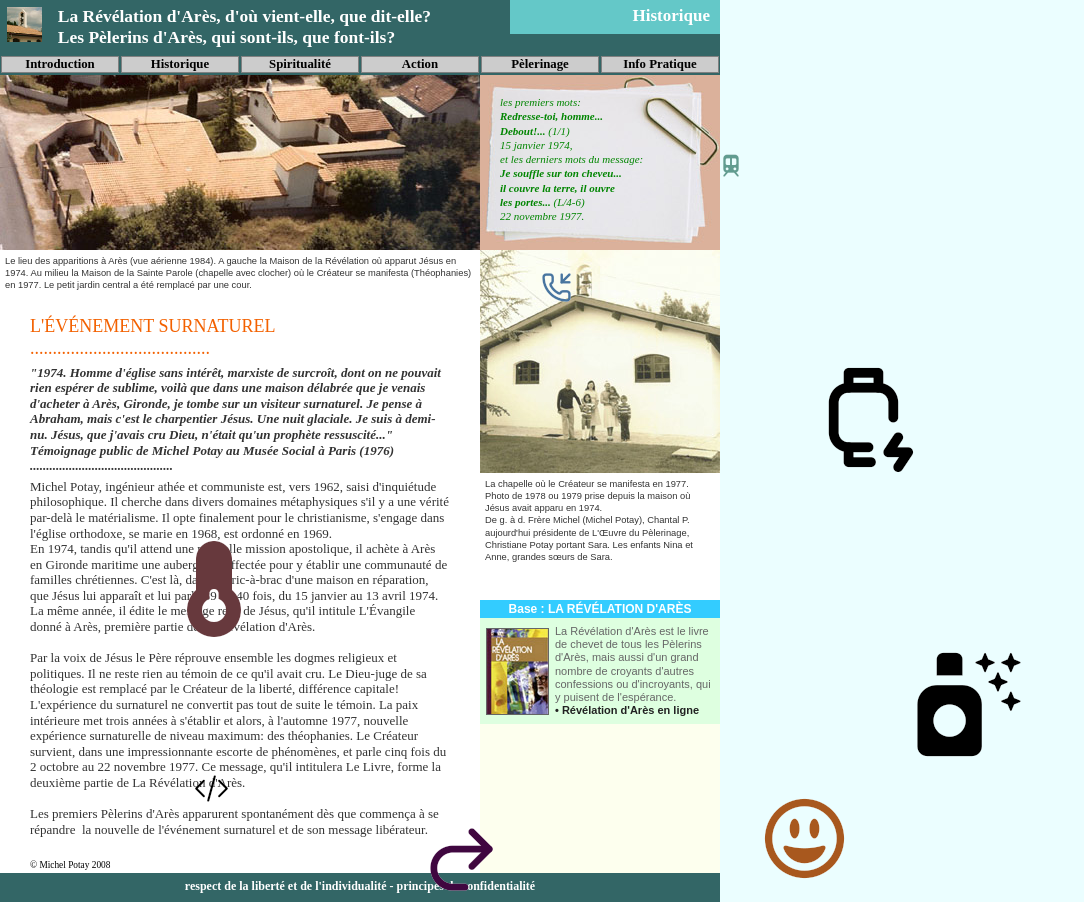 Image resolution: width=1084 pixels, height=902 pixels. Describe the element at coordinates (211, 788) in the screenshot. I see `view or edit source code` at that location.